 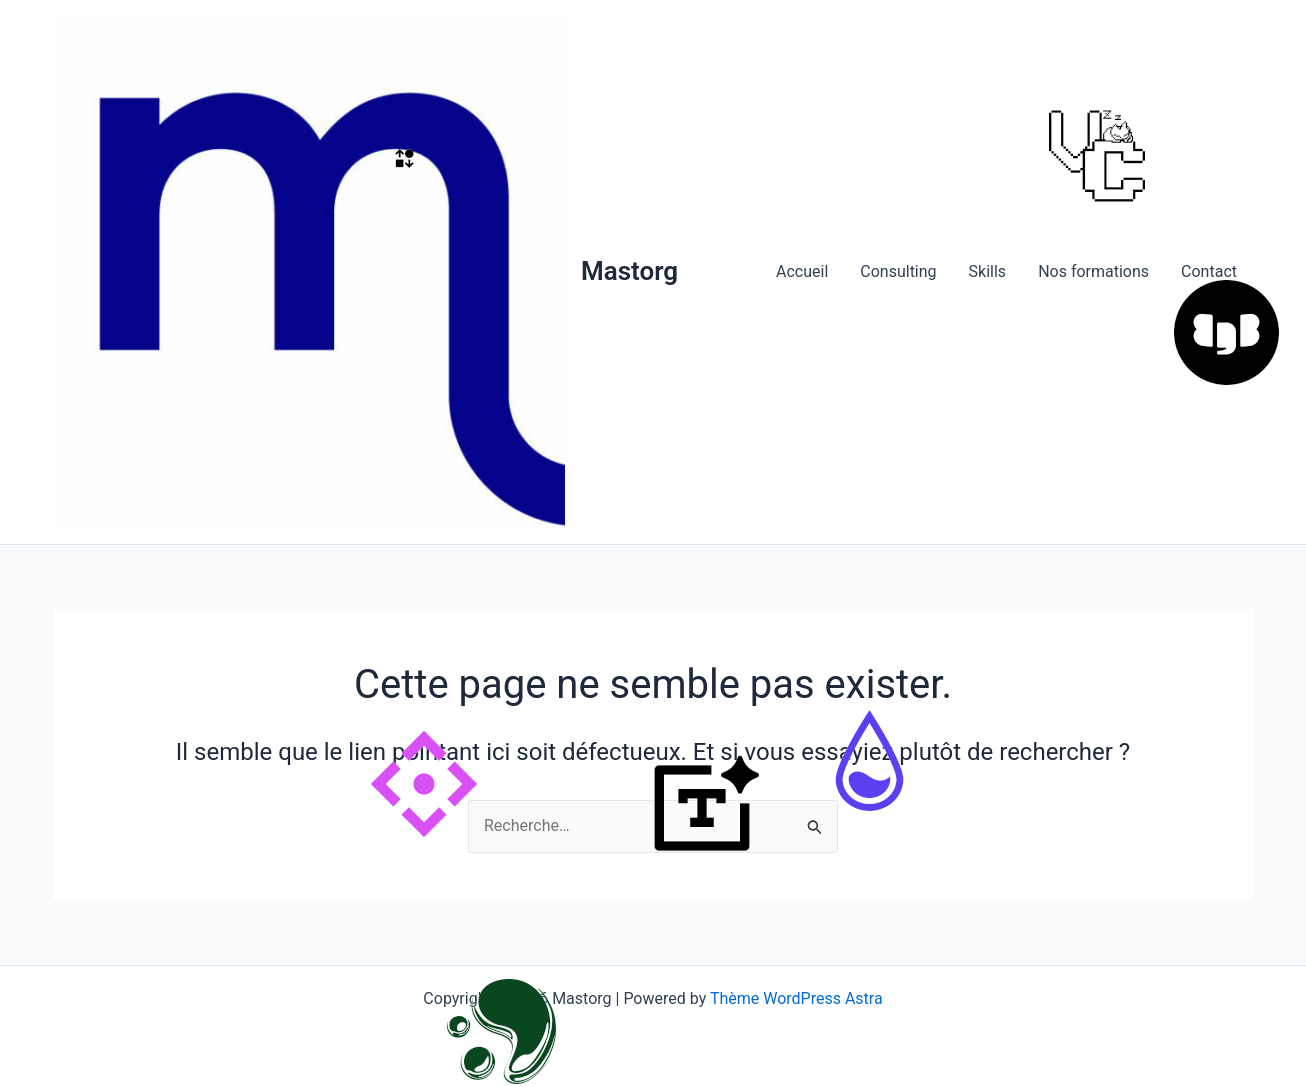 I want to click on drag to reposition this element, so click(x=424, y=784).